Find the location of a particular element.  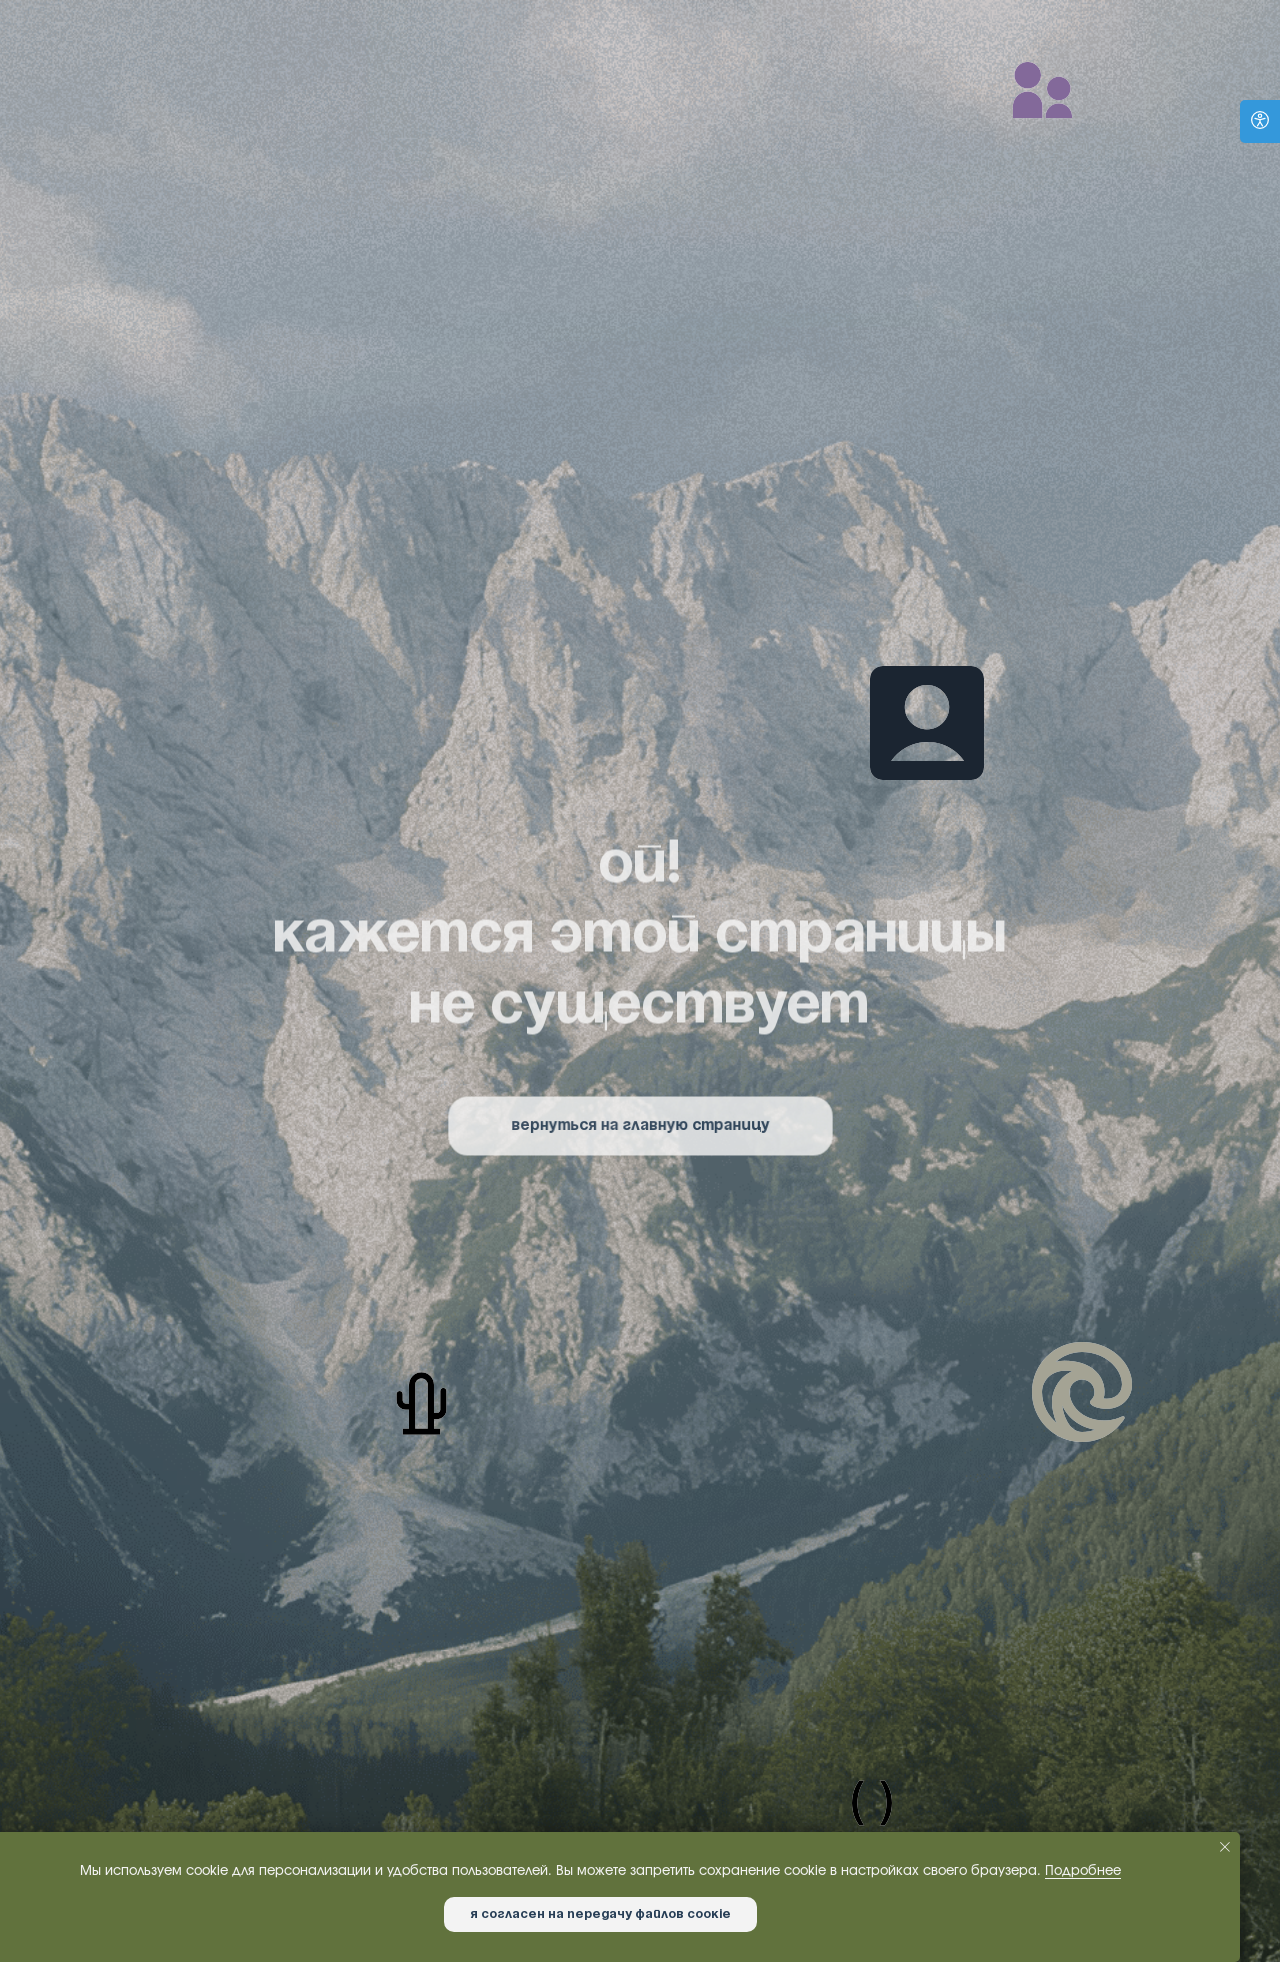

indicates code or programming-related content is located at coordinates (872, 1803).